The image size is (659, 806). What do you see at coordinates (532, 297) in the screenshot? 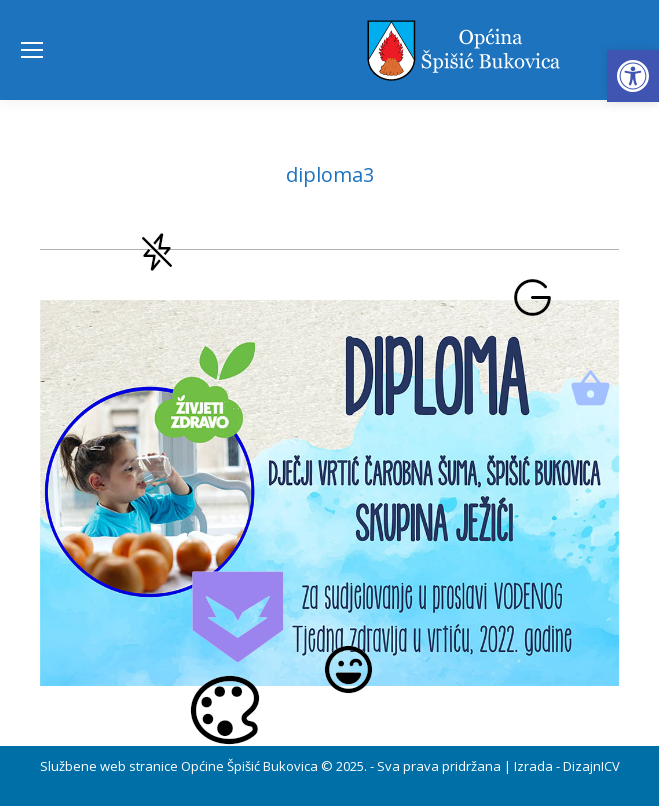
I see `sign in with Google` at bounding box center [532, 297].